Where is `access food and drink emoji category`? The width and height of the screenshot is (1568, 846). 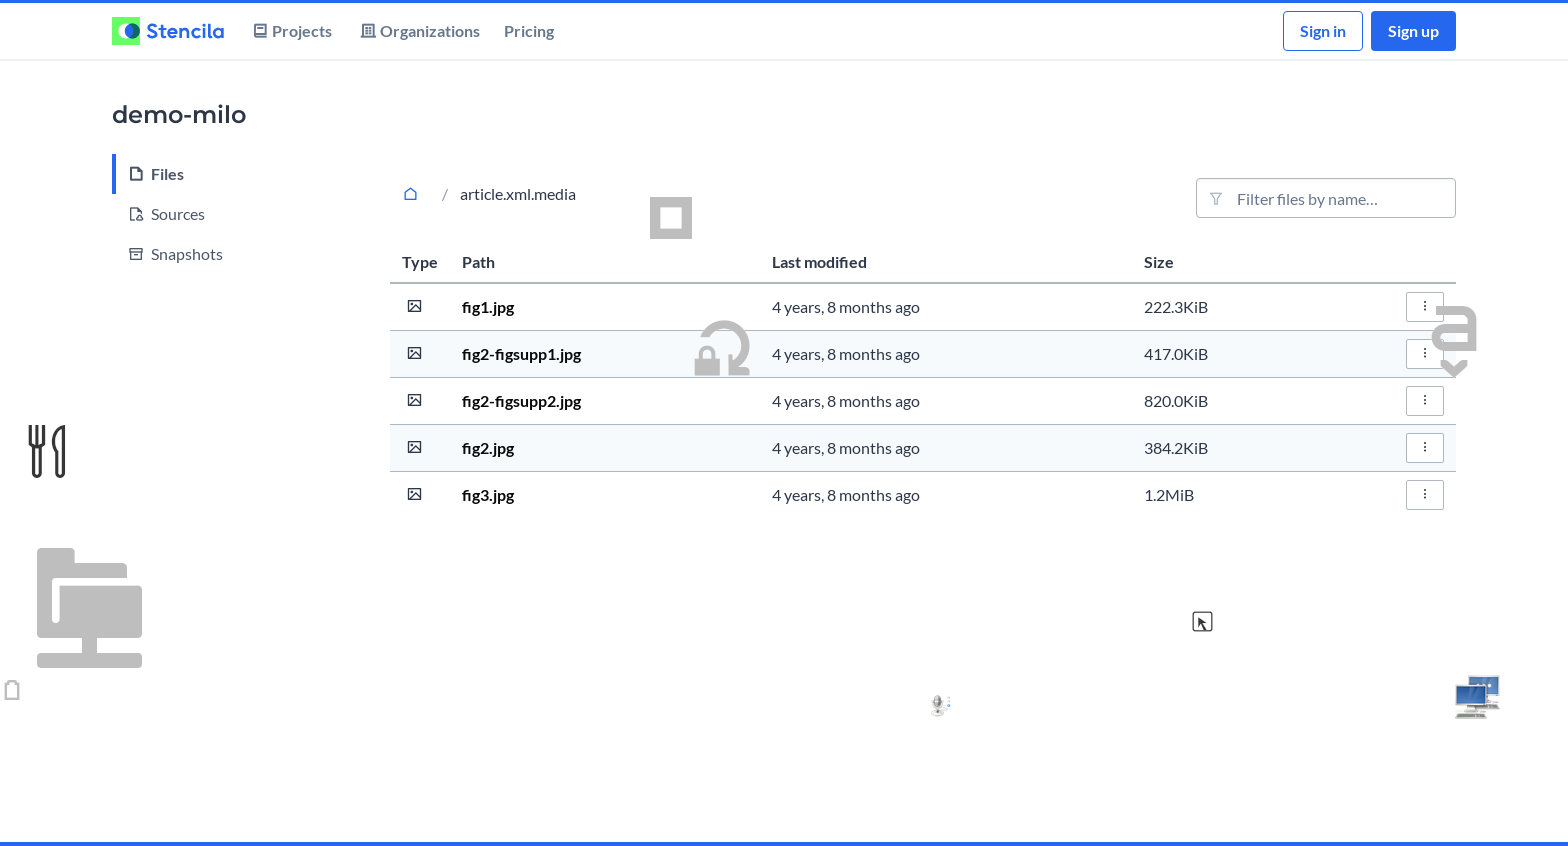 access food and drink emoji category is located at coordinates (48, 451).